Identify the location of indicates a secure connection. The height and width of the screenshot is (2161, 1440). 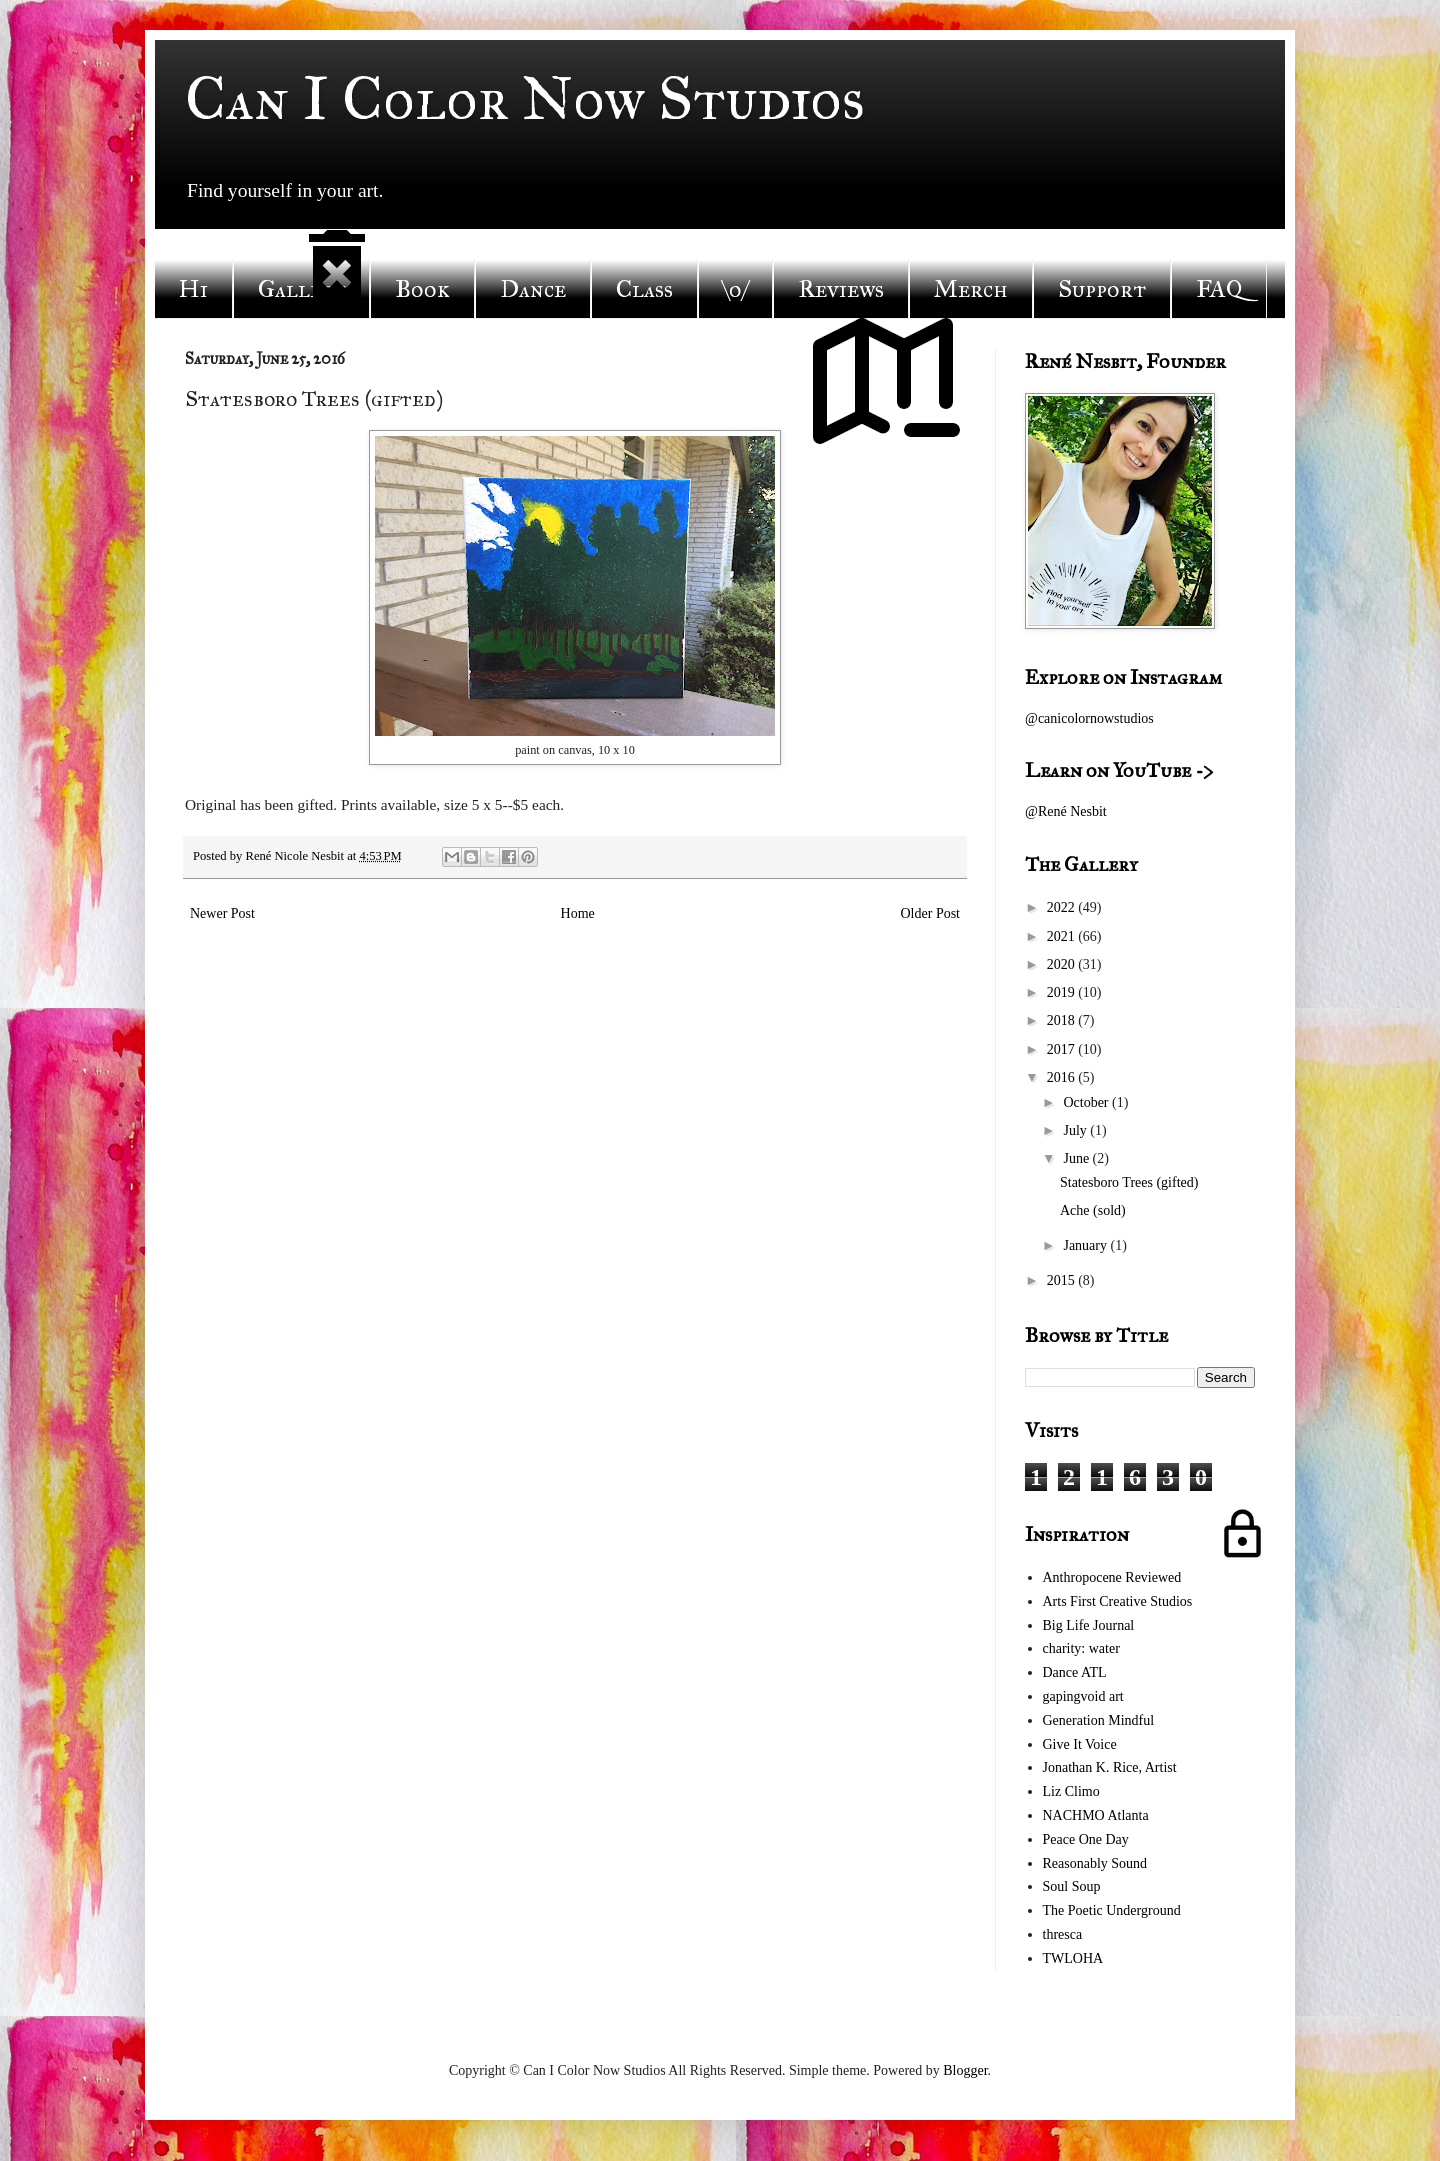
(1242, 1534).